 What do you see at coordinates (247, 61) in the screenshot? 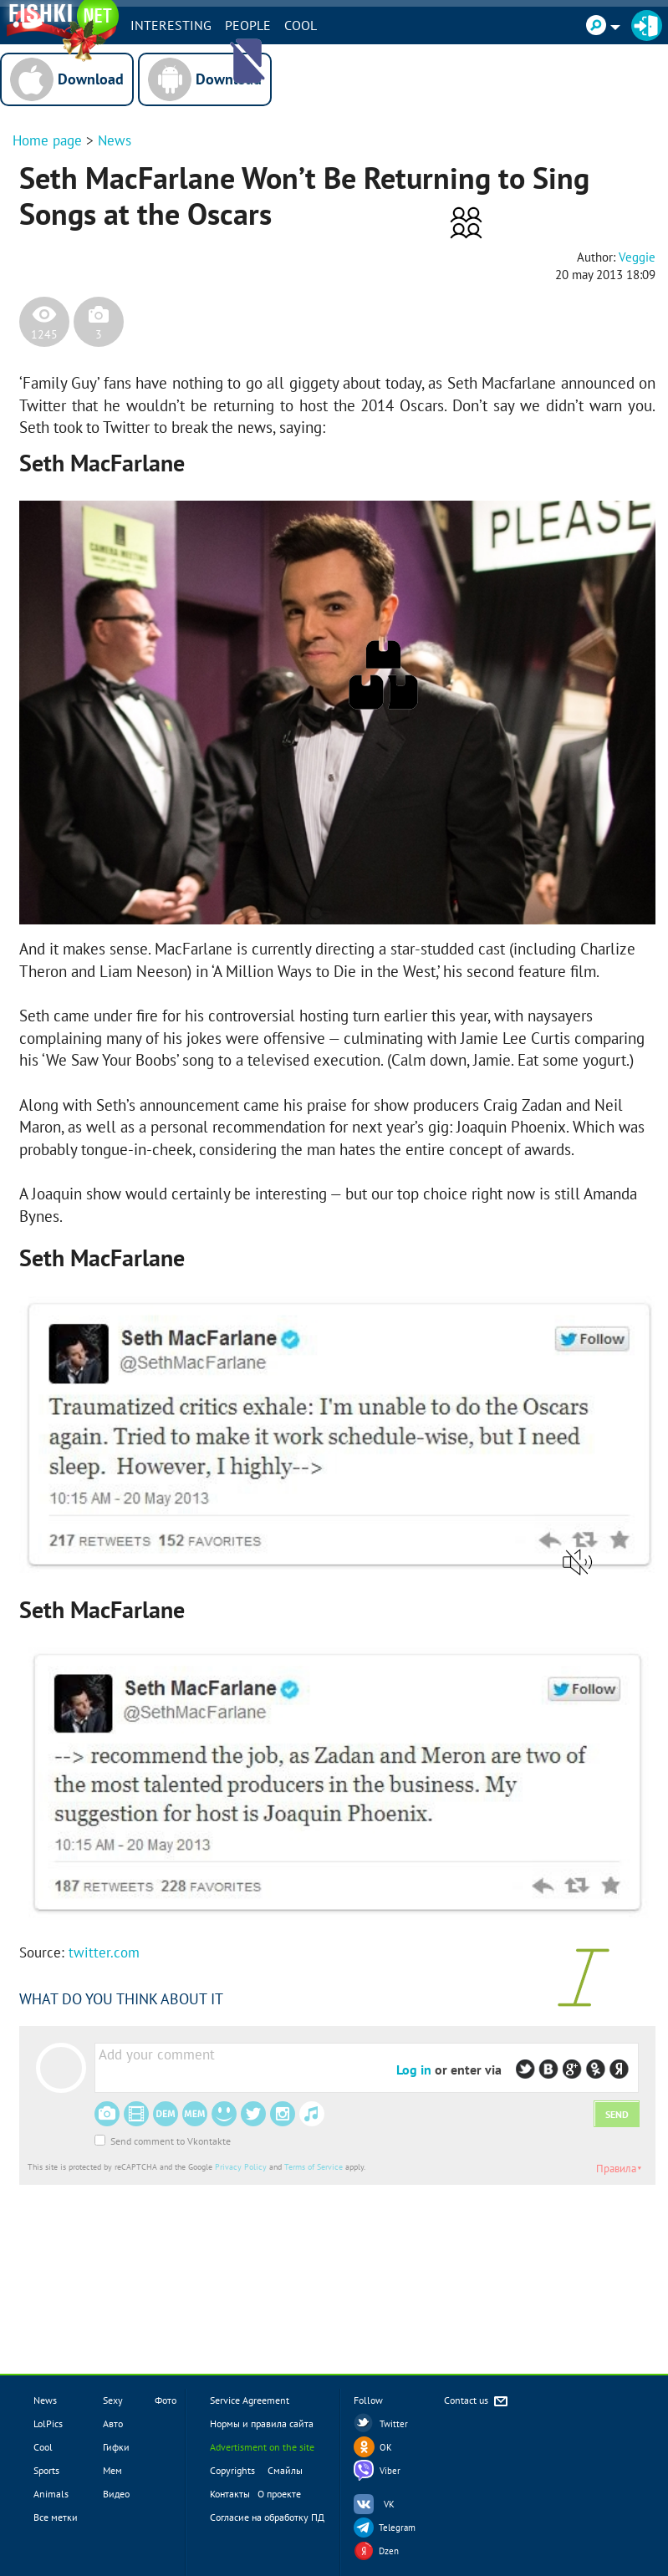
I see `mobile device disabled or unavailable` at bounding box center [247, 61].